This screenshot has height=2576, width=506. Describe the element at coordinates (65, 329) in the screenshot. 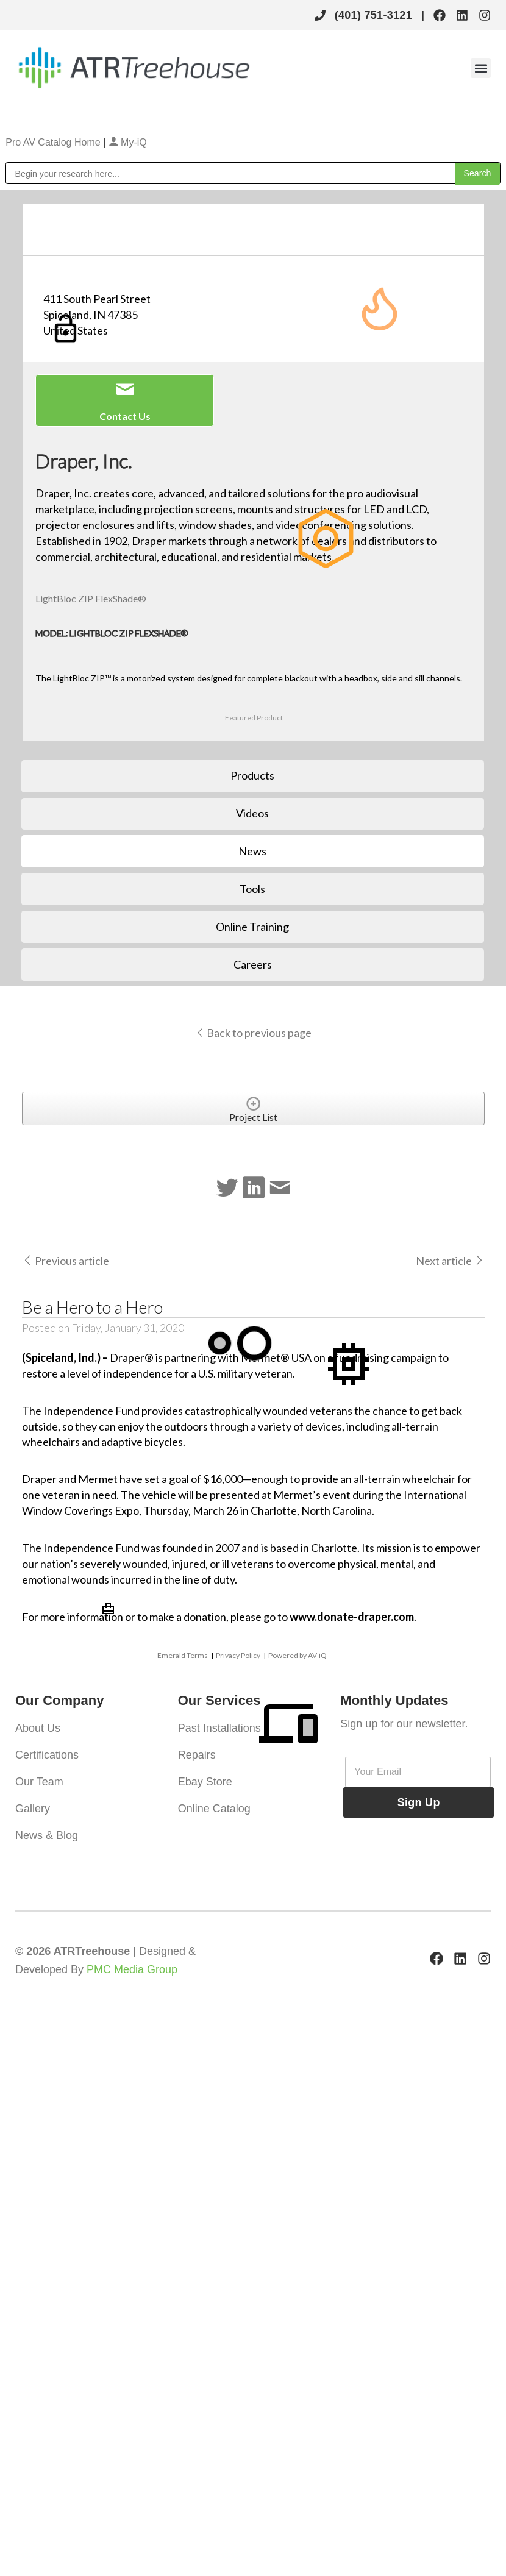

I see `indicates an unlocked or unsecured state` at that location.